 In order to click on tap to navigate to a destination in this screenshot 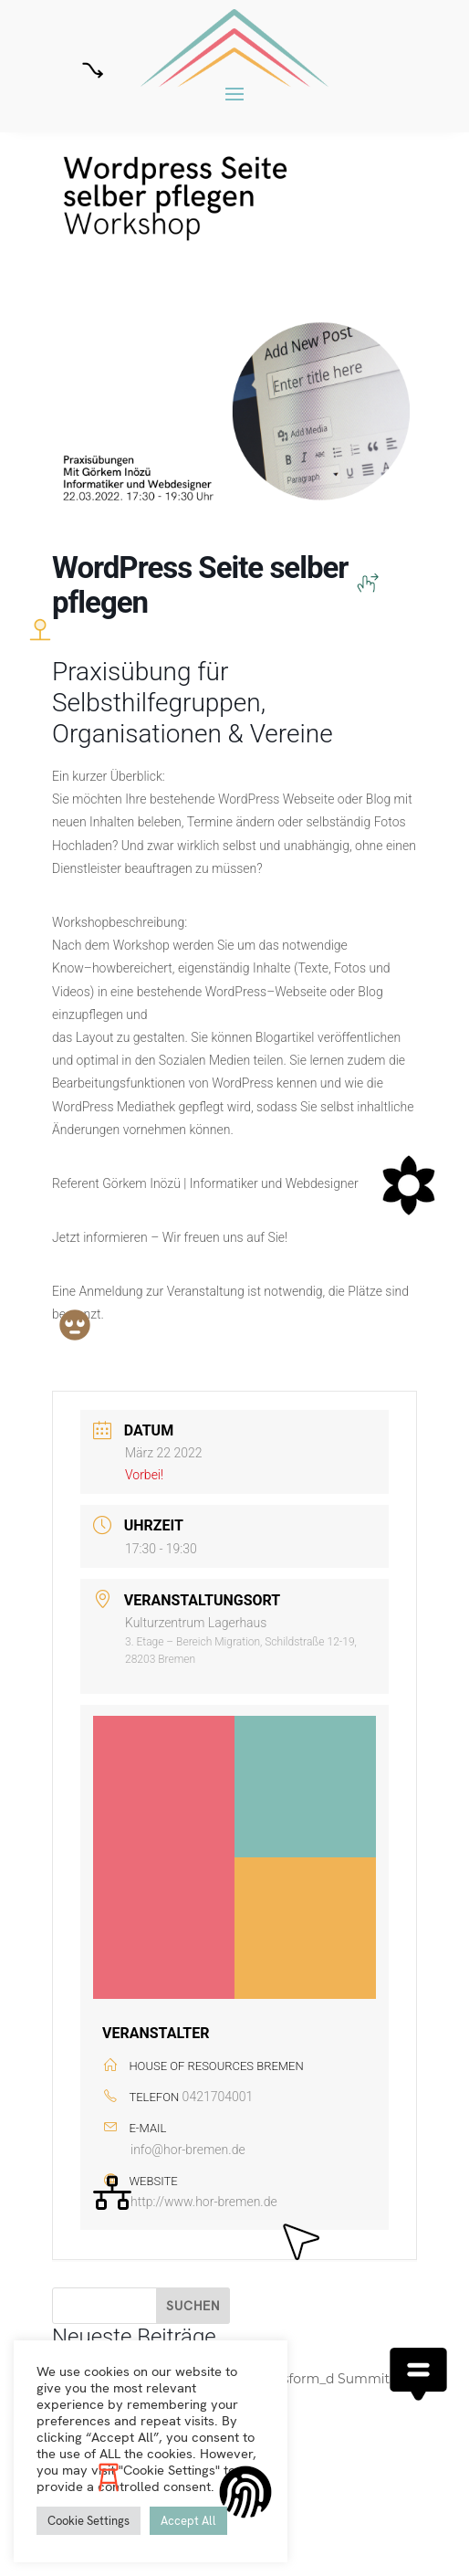, I will do `click(298, 2239)`.